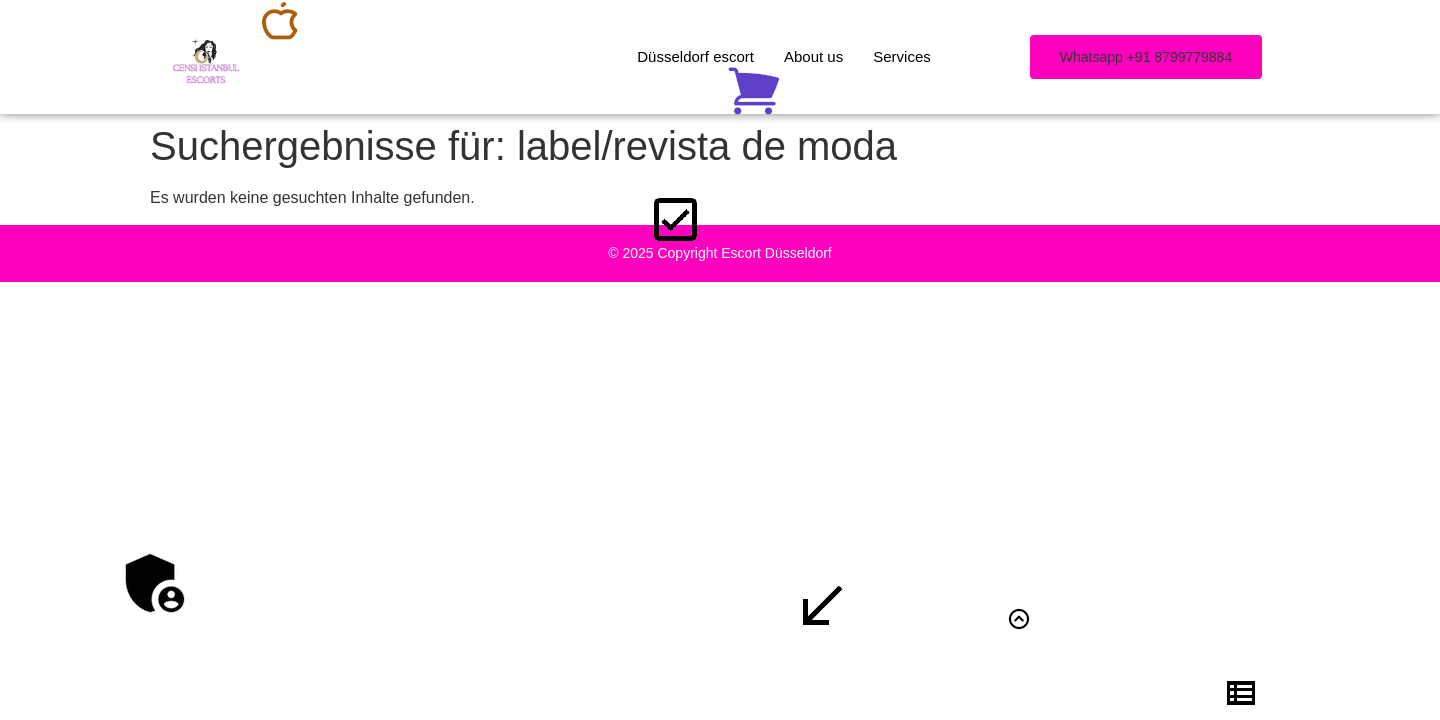 This screenshot has width=1440, height=720. What do you see at coordinates (754, 91) in the screenshot?
I see `view your shopping cart` at bounding box center [754, 91].